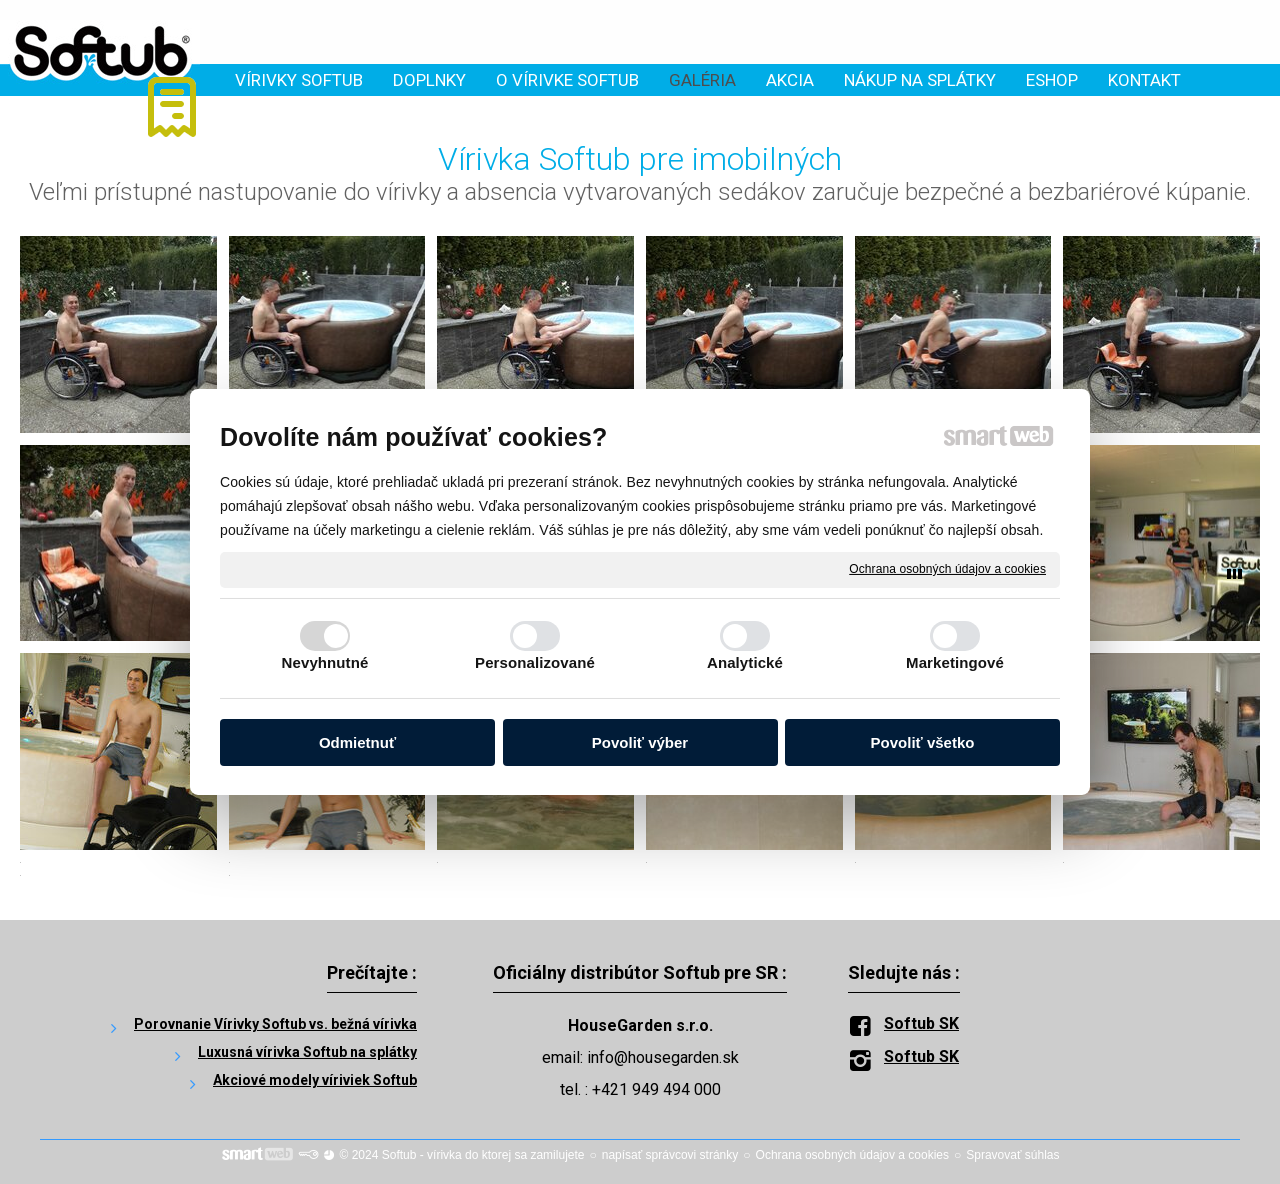  I want to click on view purchase receipt or transaction history, so click(172, 107).